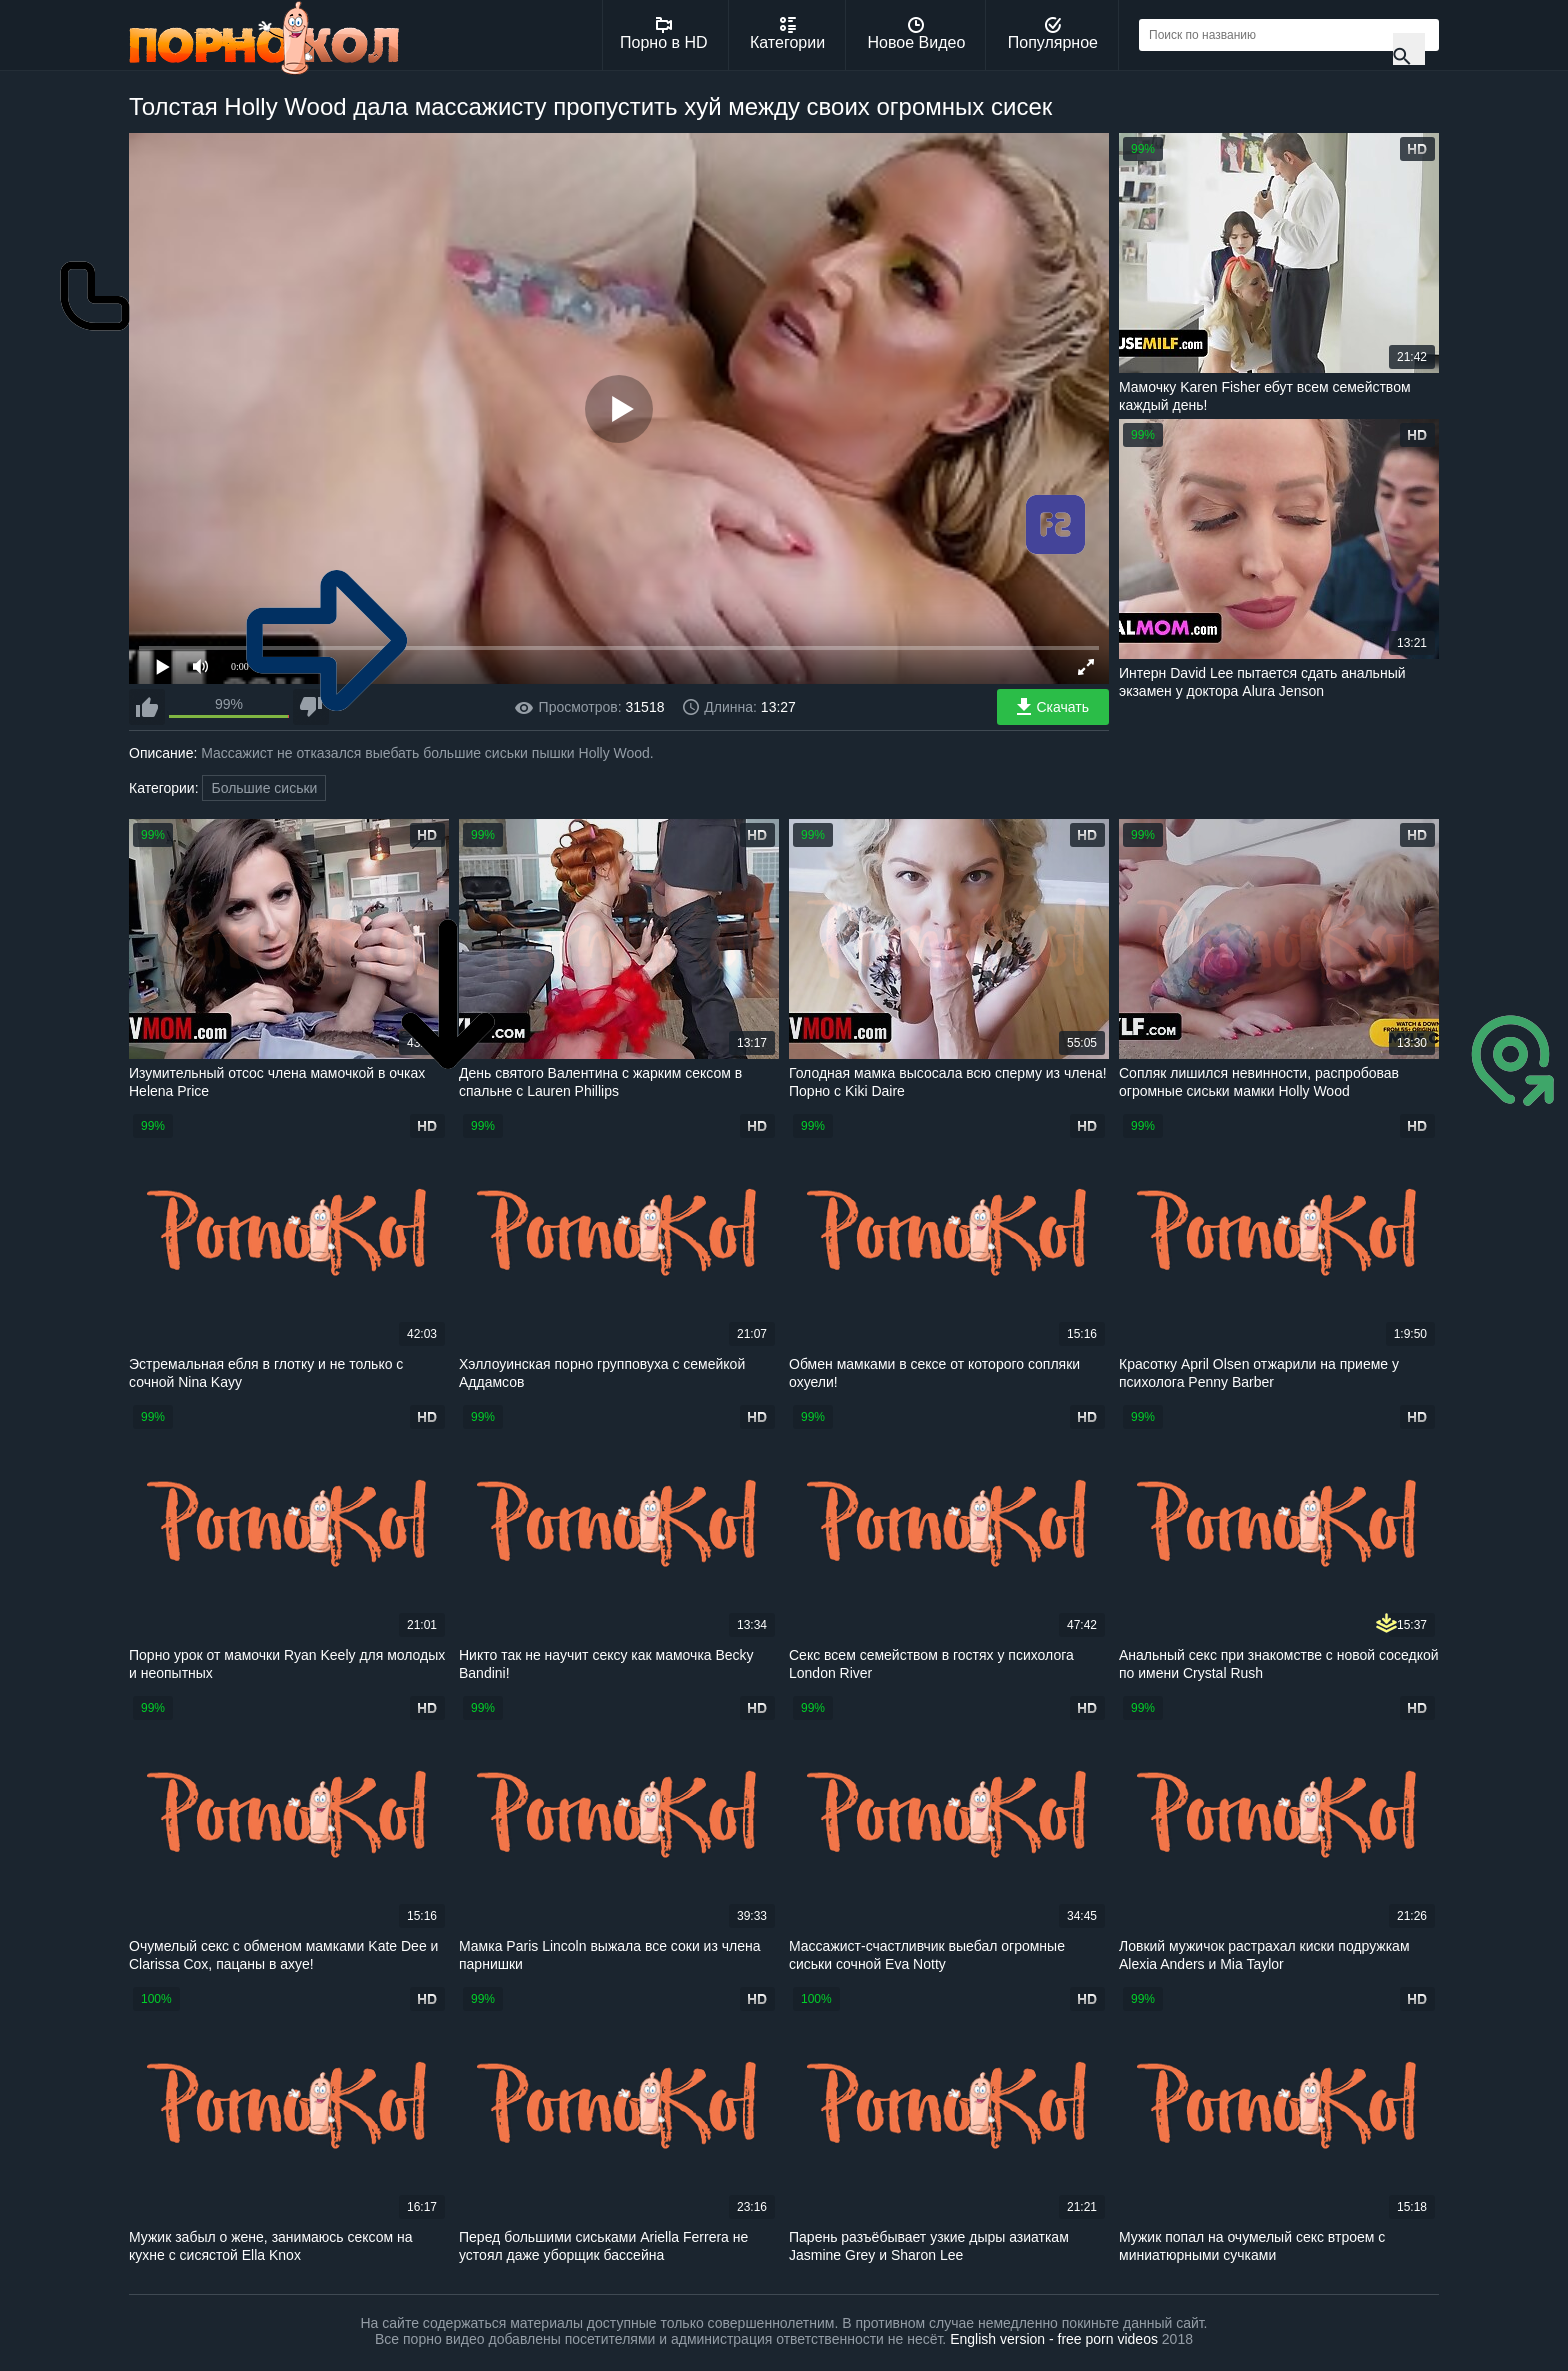  What do you see at coordinates (1386, 1623) in the screenshot?
I see `add item to stack` at bounding box center [1386, 1623].